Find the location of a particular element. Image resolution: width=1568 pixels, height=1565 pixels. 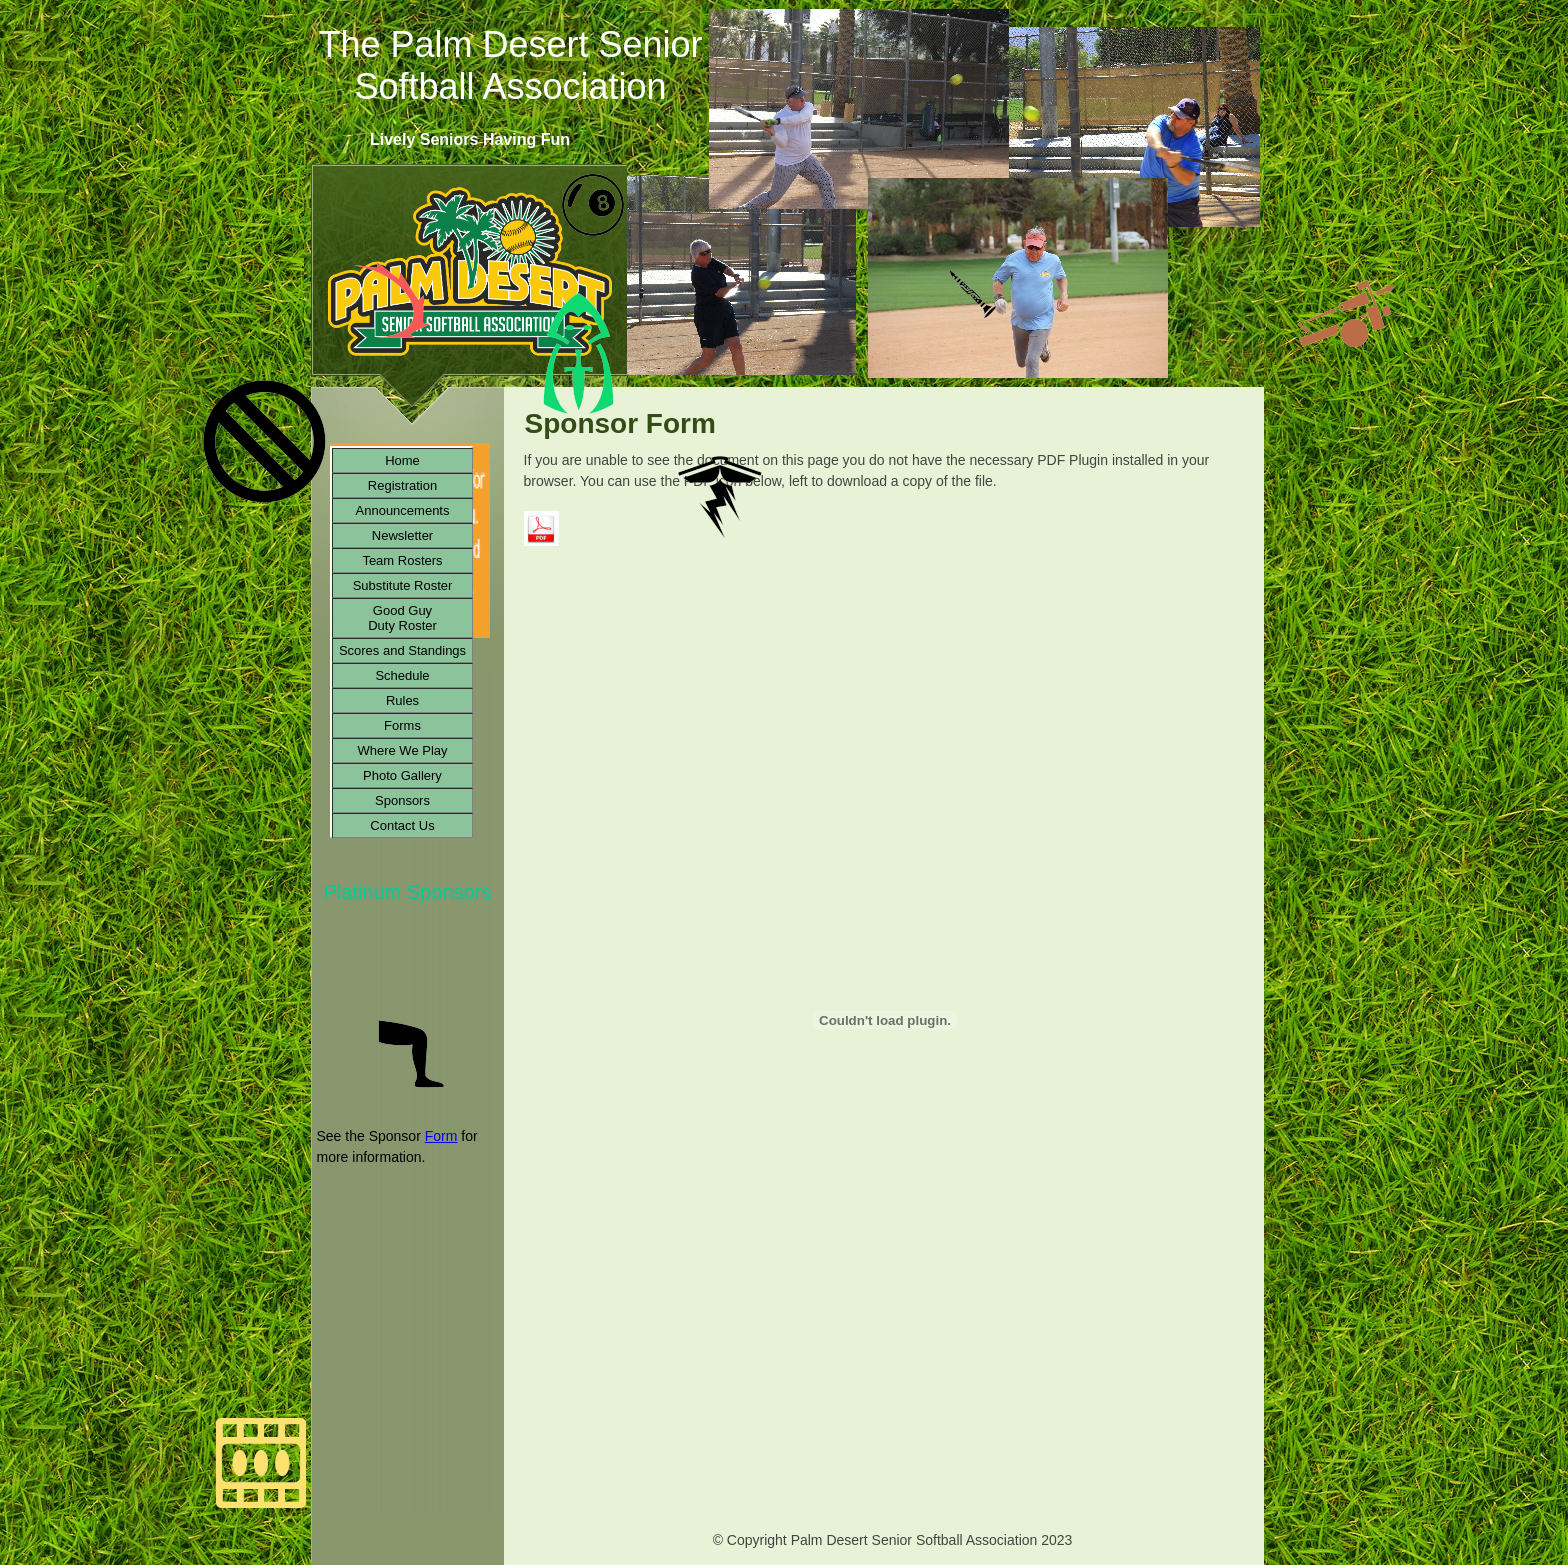

select leg in body part anatomy diagram is located at coordinates (412, 1054).